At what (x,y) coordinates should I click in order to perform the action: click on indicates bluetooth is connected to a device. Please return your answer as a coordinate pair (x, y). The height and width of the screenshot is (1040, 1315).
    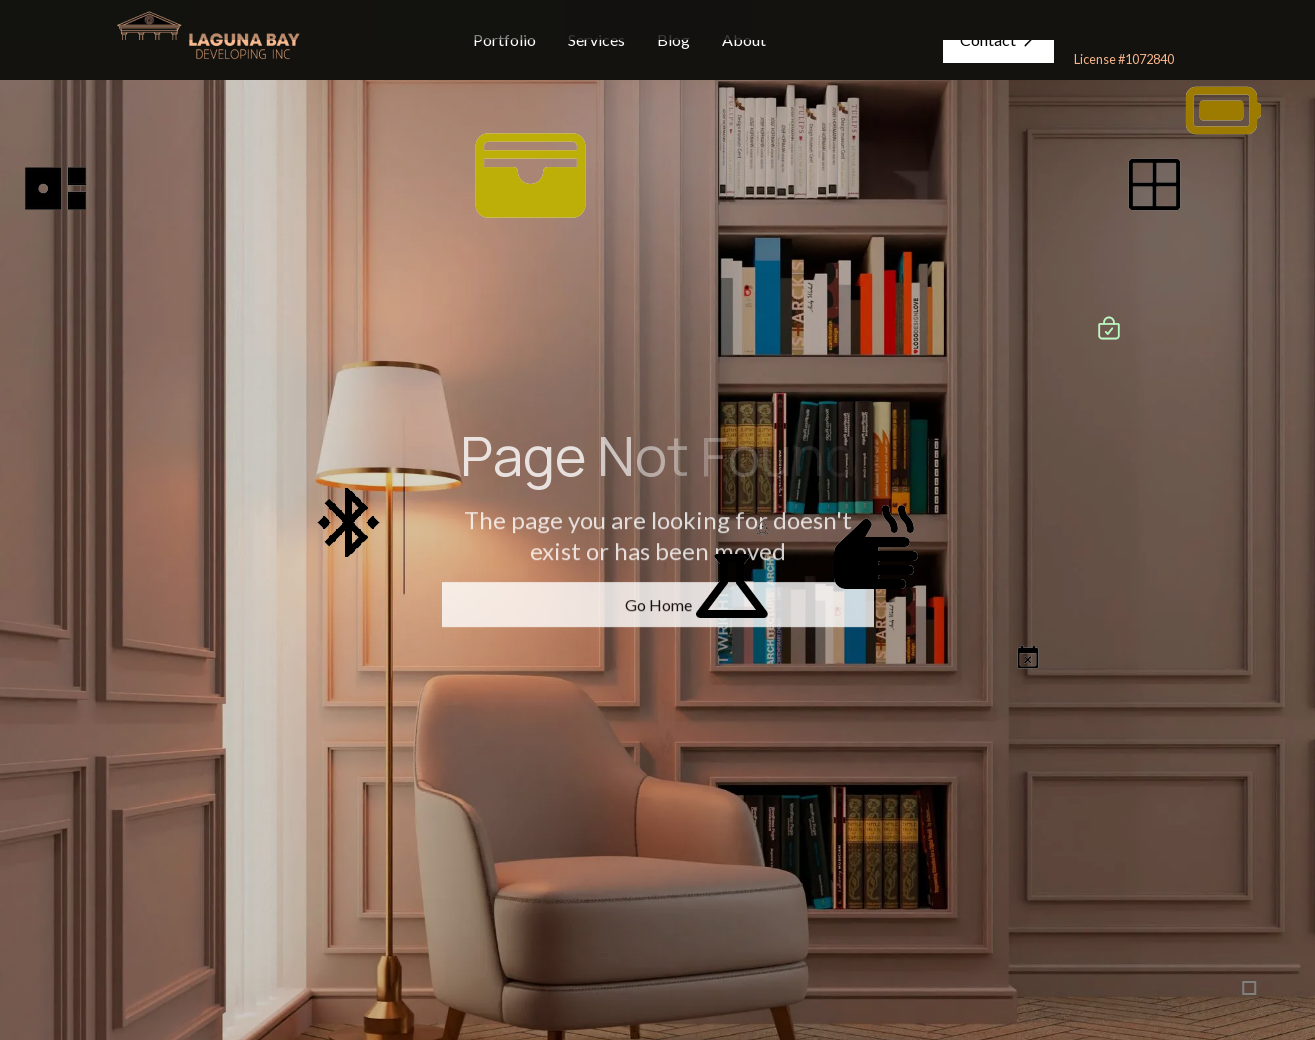
    Looking at the image, I should click on (348, 522).